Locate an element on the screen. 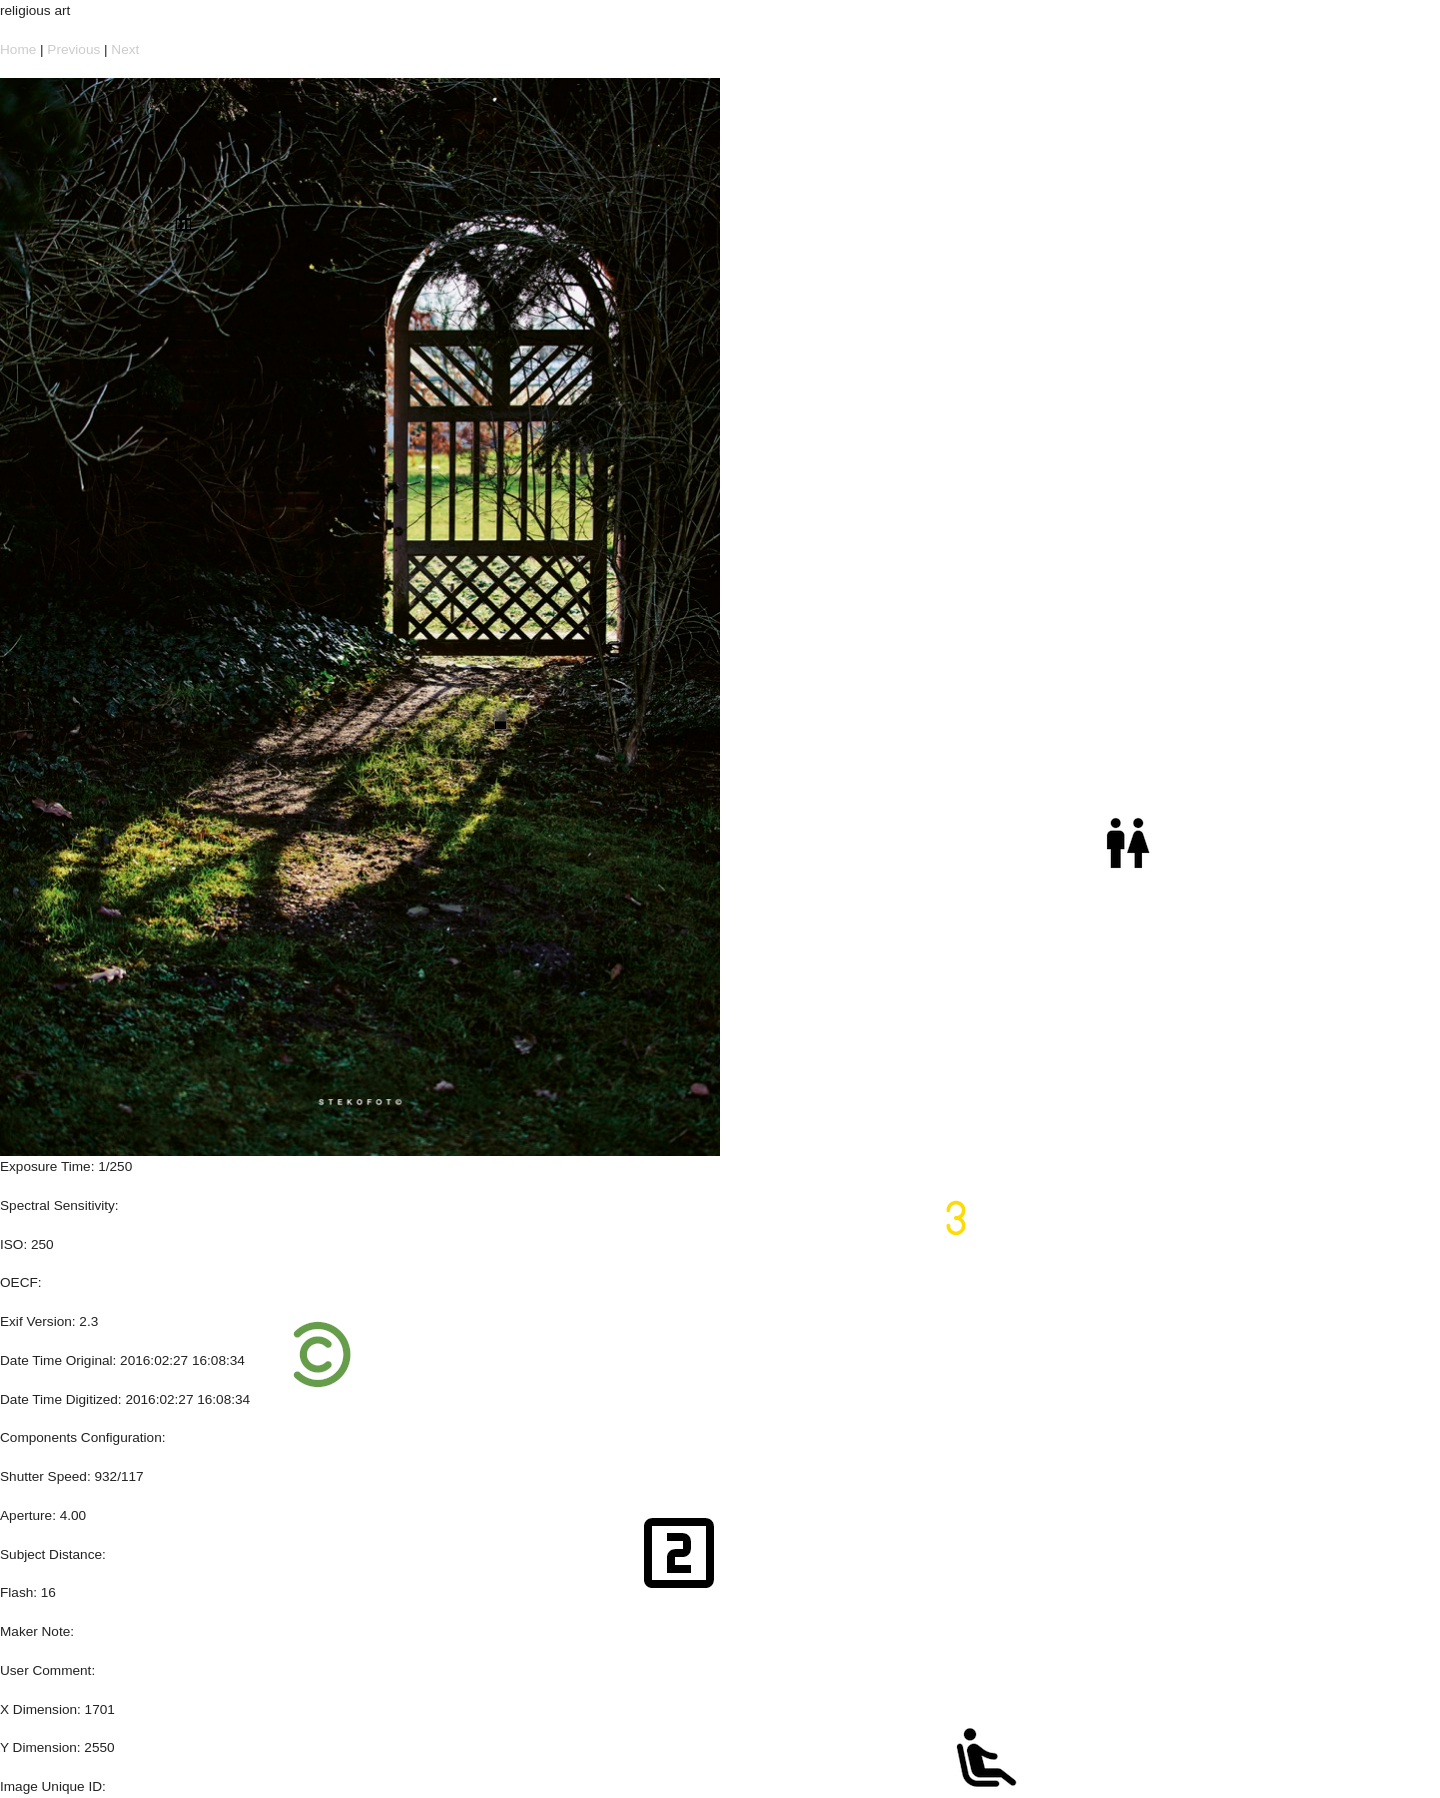 Image resolution: width=1440 pixels, height=1798 pixels. switch to week view in calendar is located at coordinates (183, 224).